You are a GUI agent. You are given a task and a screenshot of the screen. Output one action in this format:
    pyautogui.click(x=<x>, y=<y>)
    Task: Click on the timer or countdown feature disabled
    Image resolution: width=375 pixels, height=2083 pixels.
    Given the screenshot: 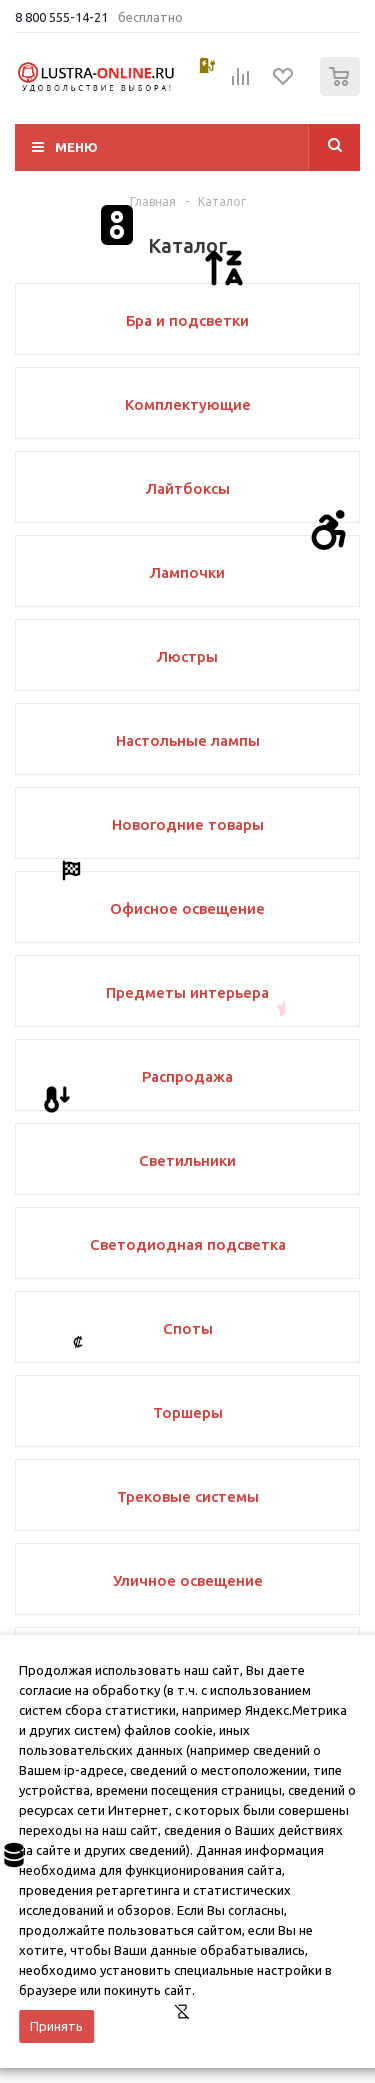 What is the action you would take?
    pyautogui.click(x=182, y=2011)
    